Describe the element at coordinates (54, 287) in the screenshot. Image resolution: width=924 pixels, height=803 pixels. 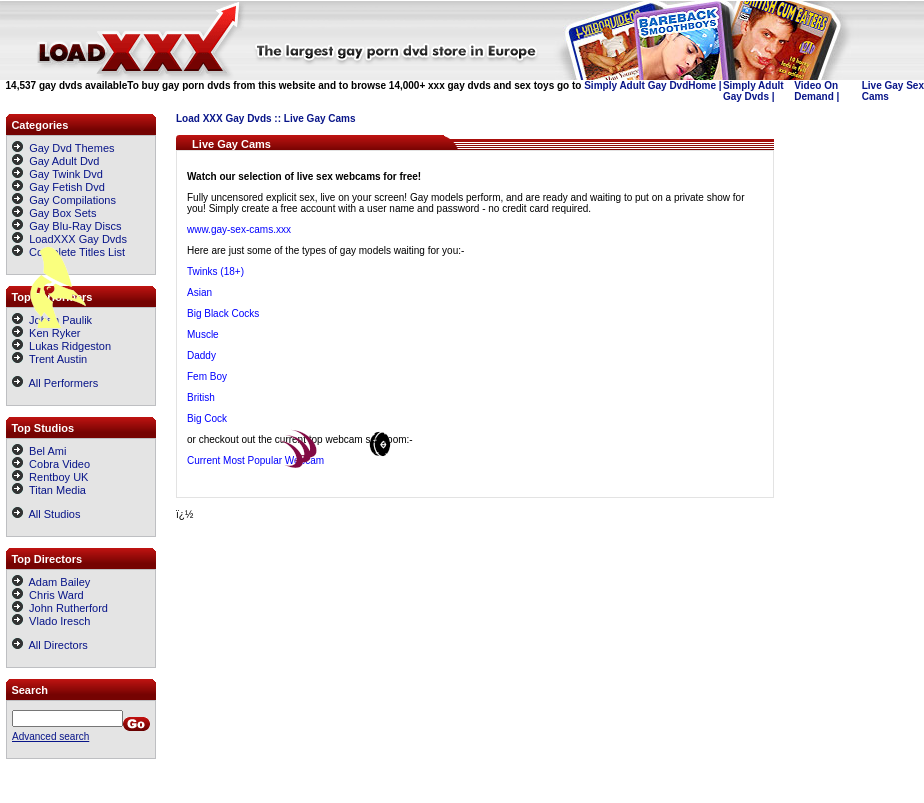
I see `cassowary bird icon for wildlife or nature app` at that location.